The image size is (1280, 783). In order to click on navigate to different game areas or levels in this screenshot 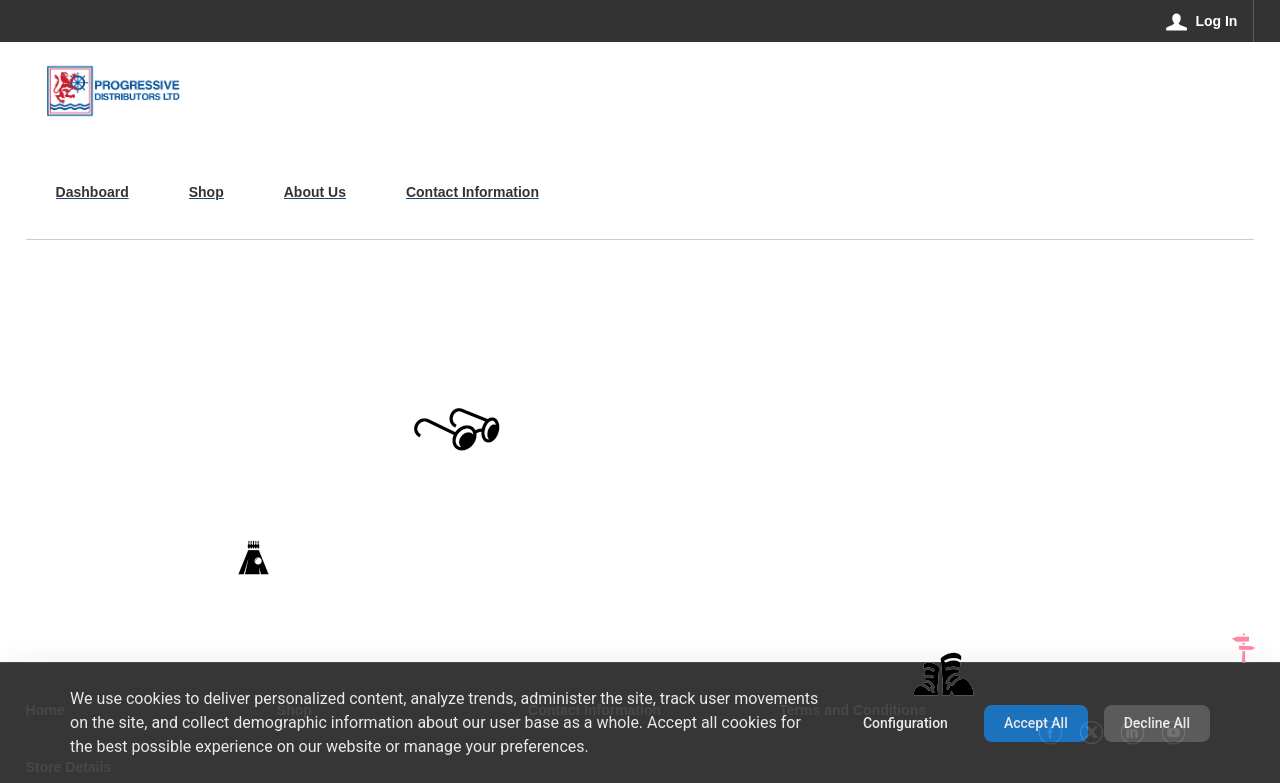, I will do `click(1243, 647)`.